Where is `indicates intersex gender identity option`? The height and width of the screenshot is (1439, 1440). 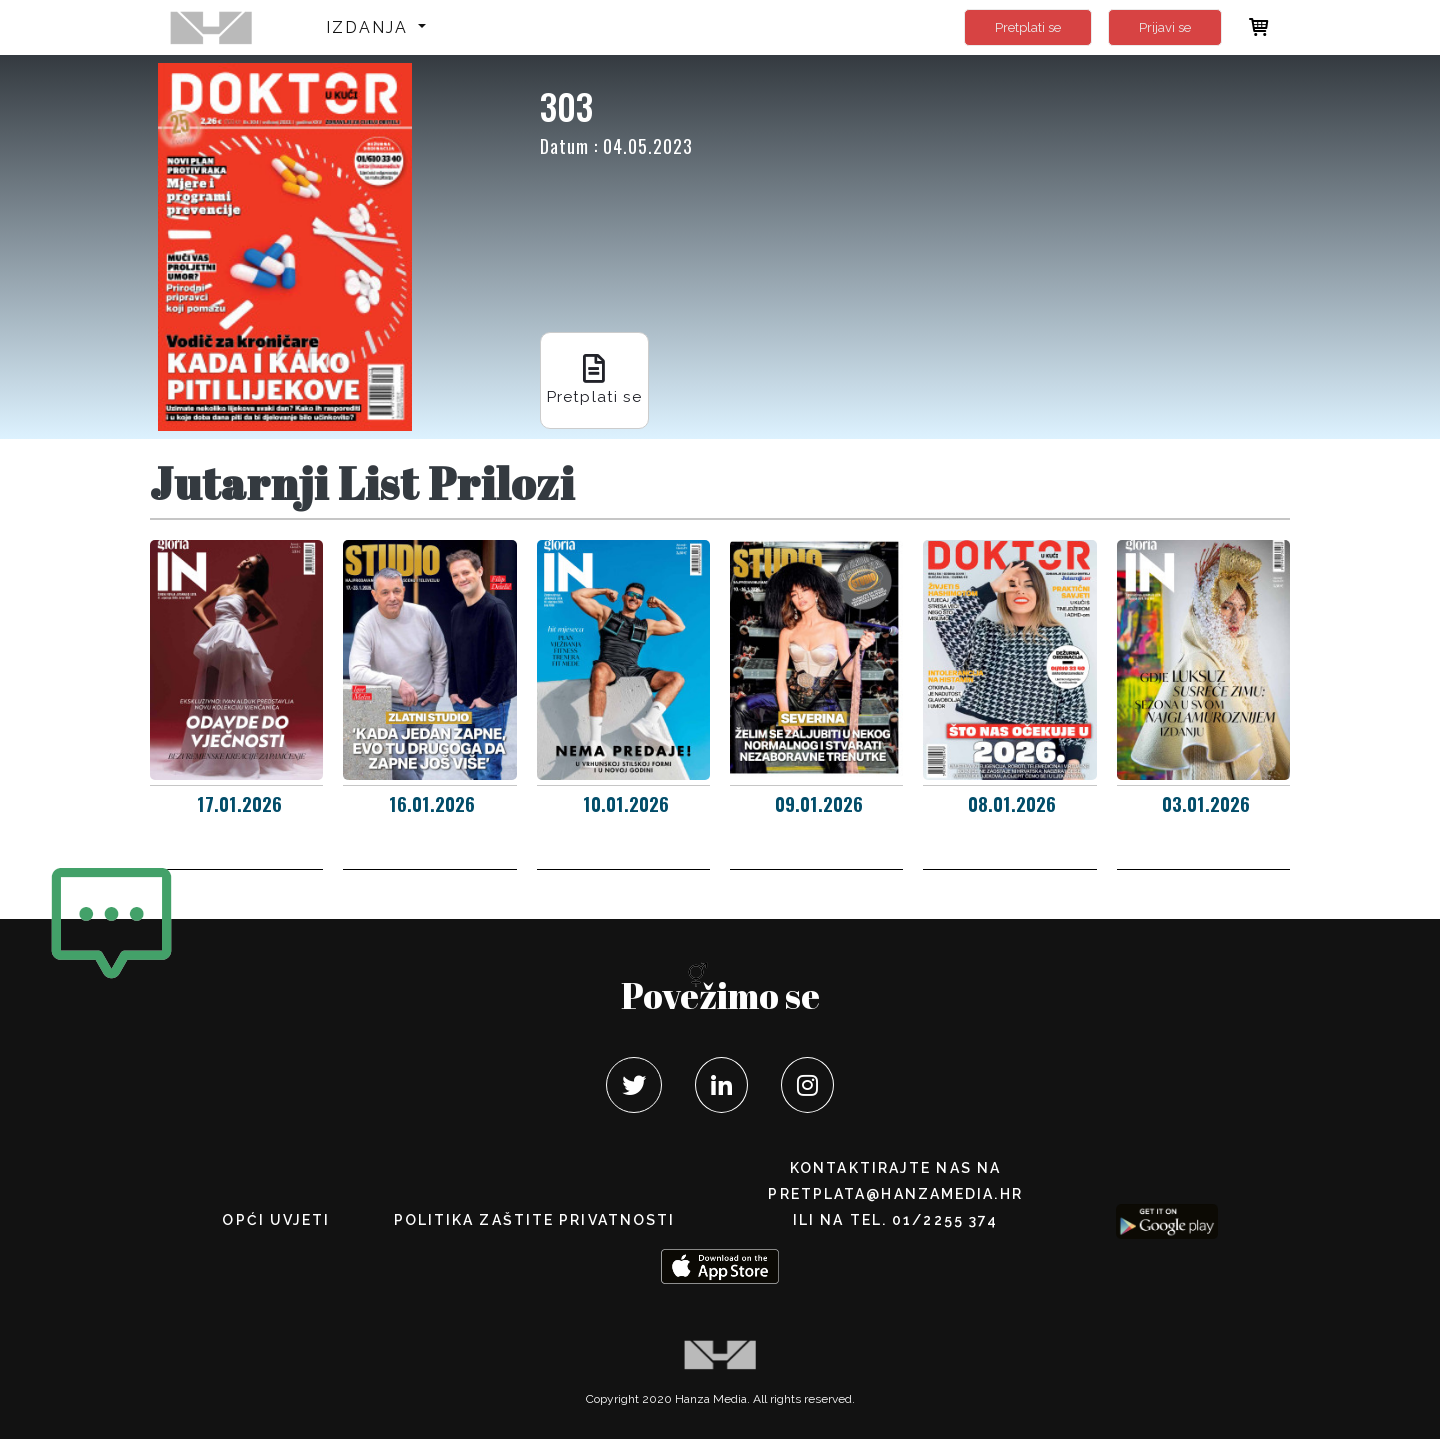
indicates intersex gender identity option is located at coordinates (697, 974).